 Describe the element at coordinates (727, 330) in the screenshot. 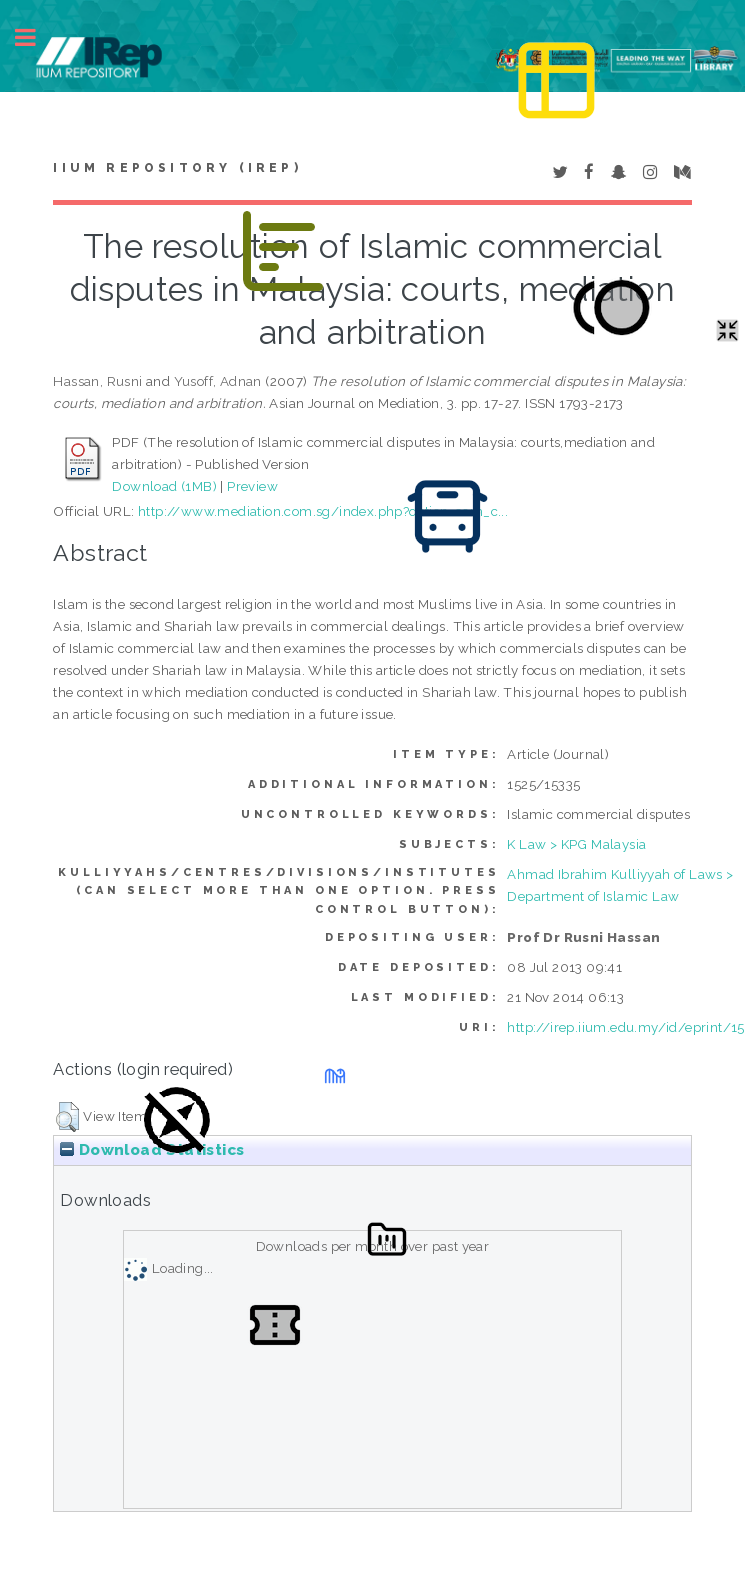

I see `exit fullscreen mode` at that location.